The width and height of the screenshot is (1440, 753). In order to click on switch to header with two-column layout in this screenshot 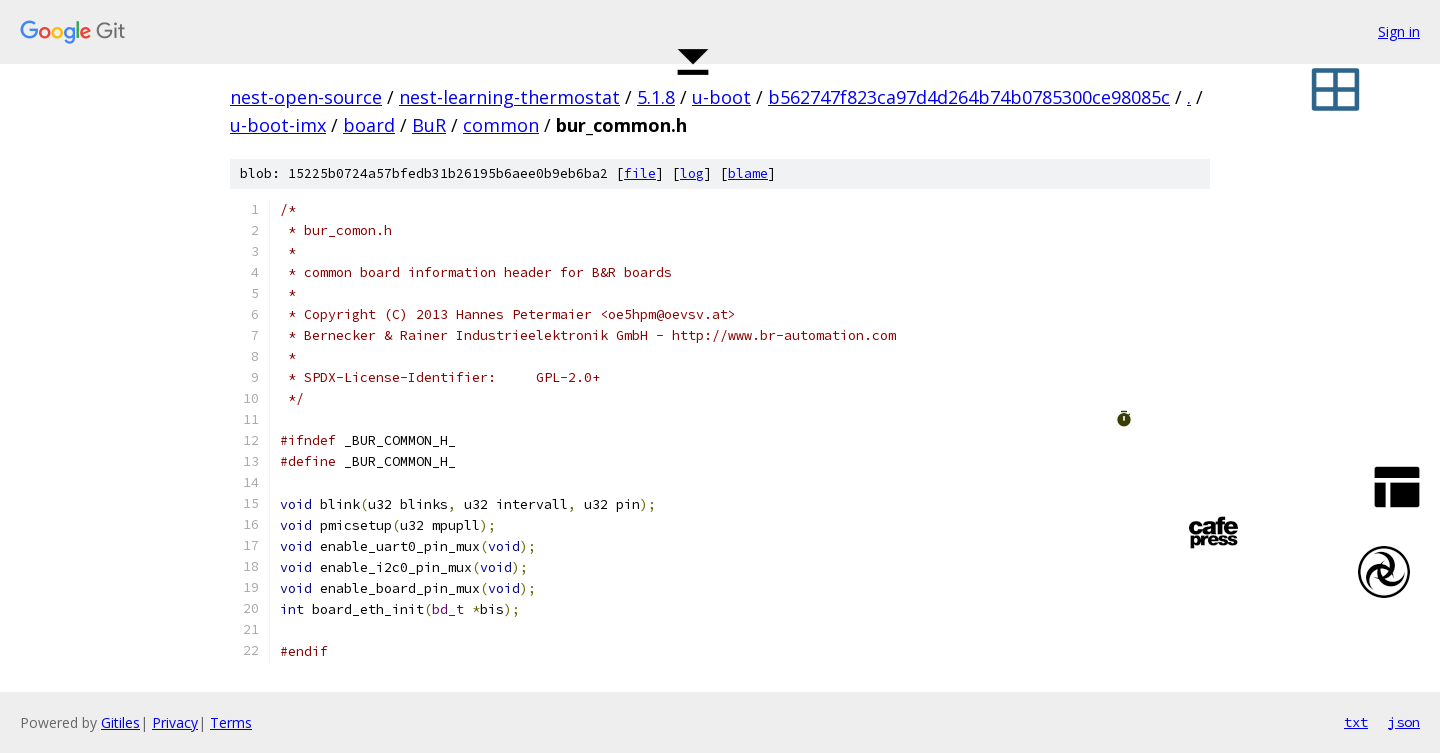, I will do `click(1397, 487)`.